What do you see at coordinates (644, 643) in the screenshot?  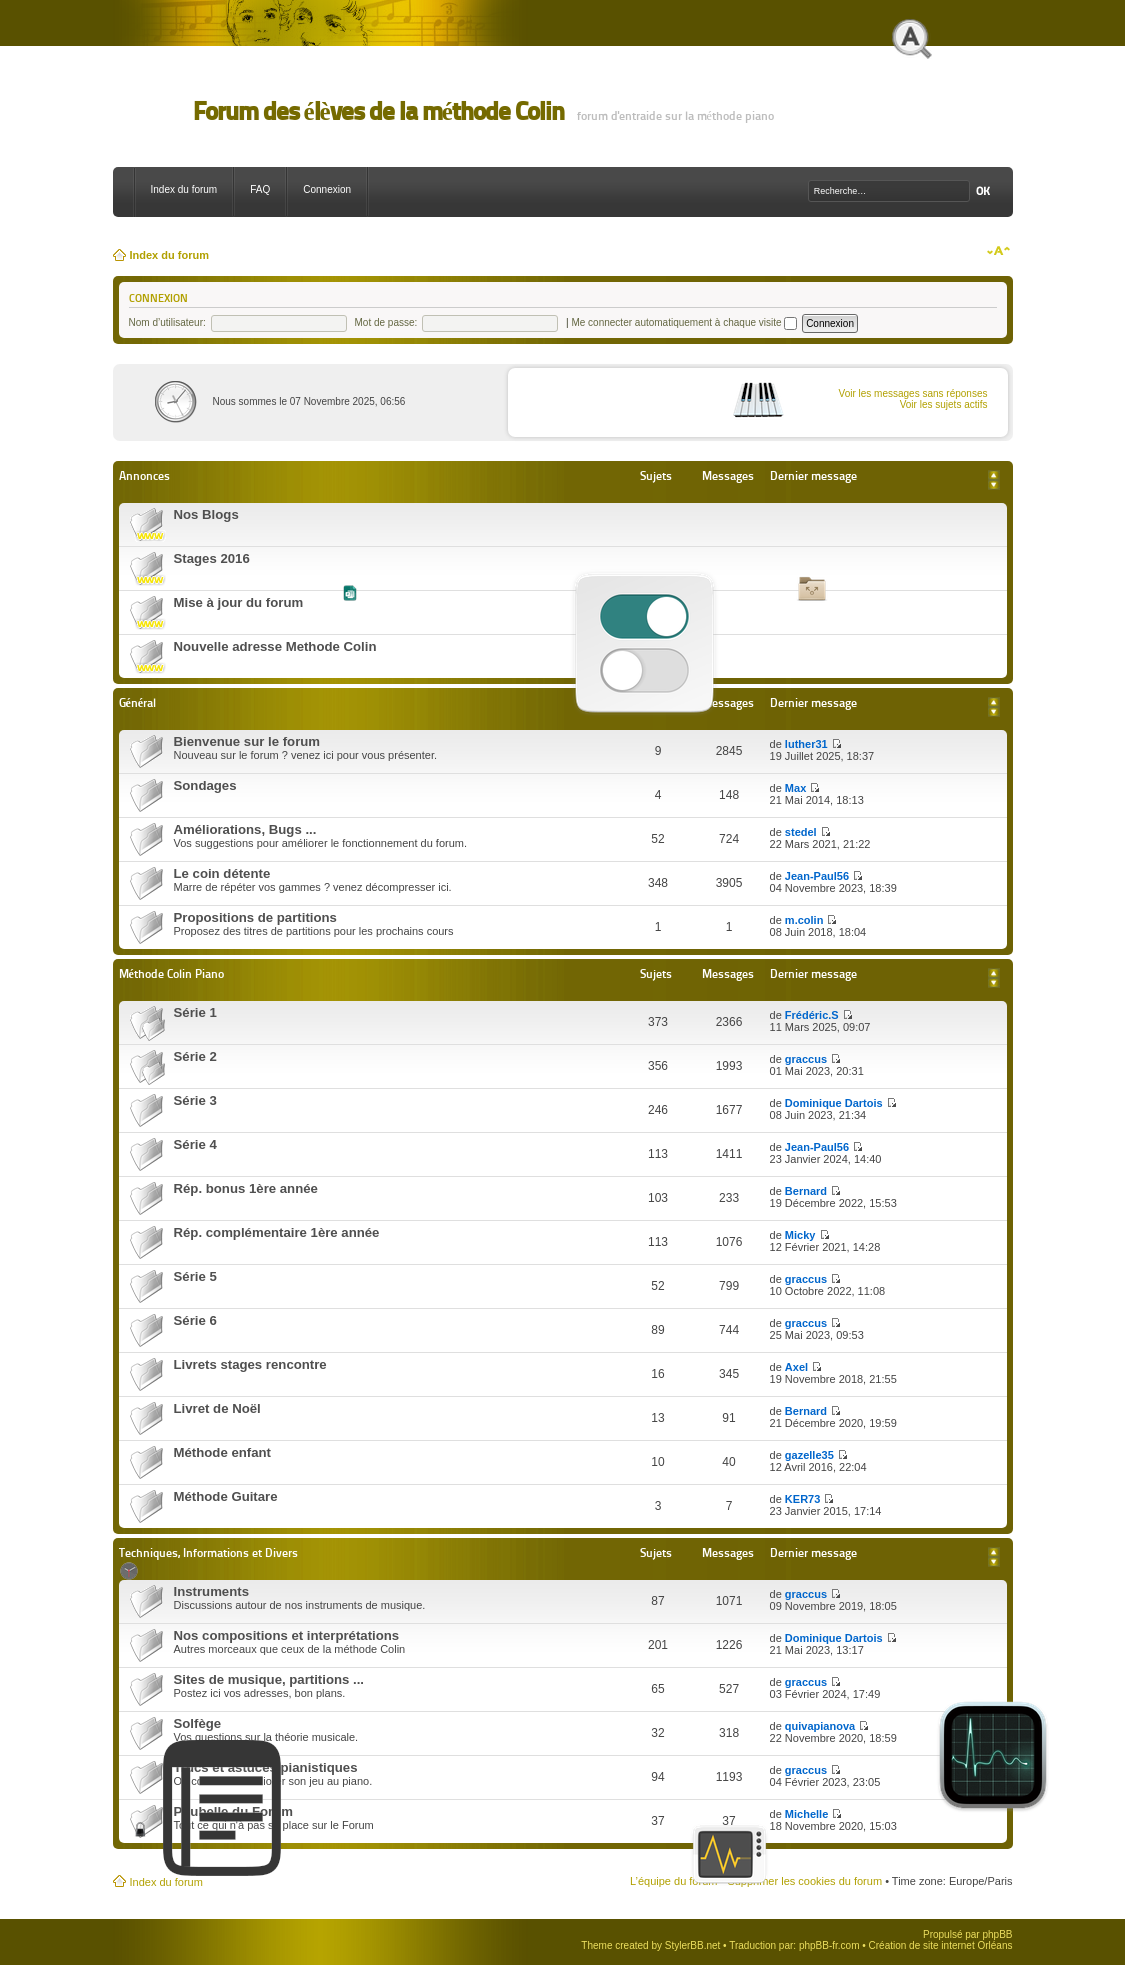 I see `open gnome tweaks to customize desktop settings` at bounding box center [644, 643].